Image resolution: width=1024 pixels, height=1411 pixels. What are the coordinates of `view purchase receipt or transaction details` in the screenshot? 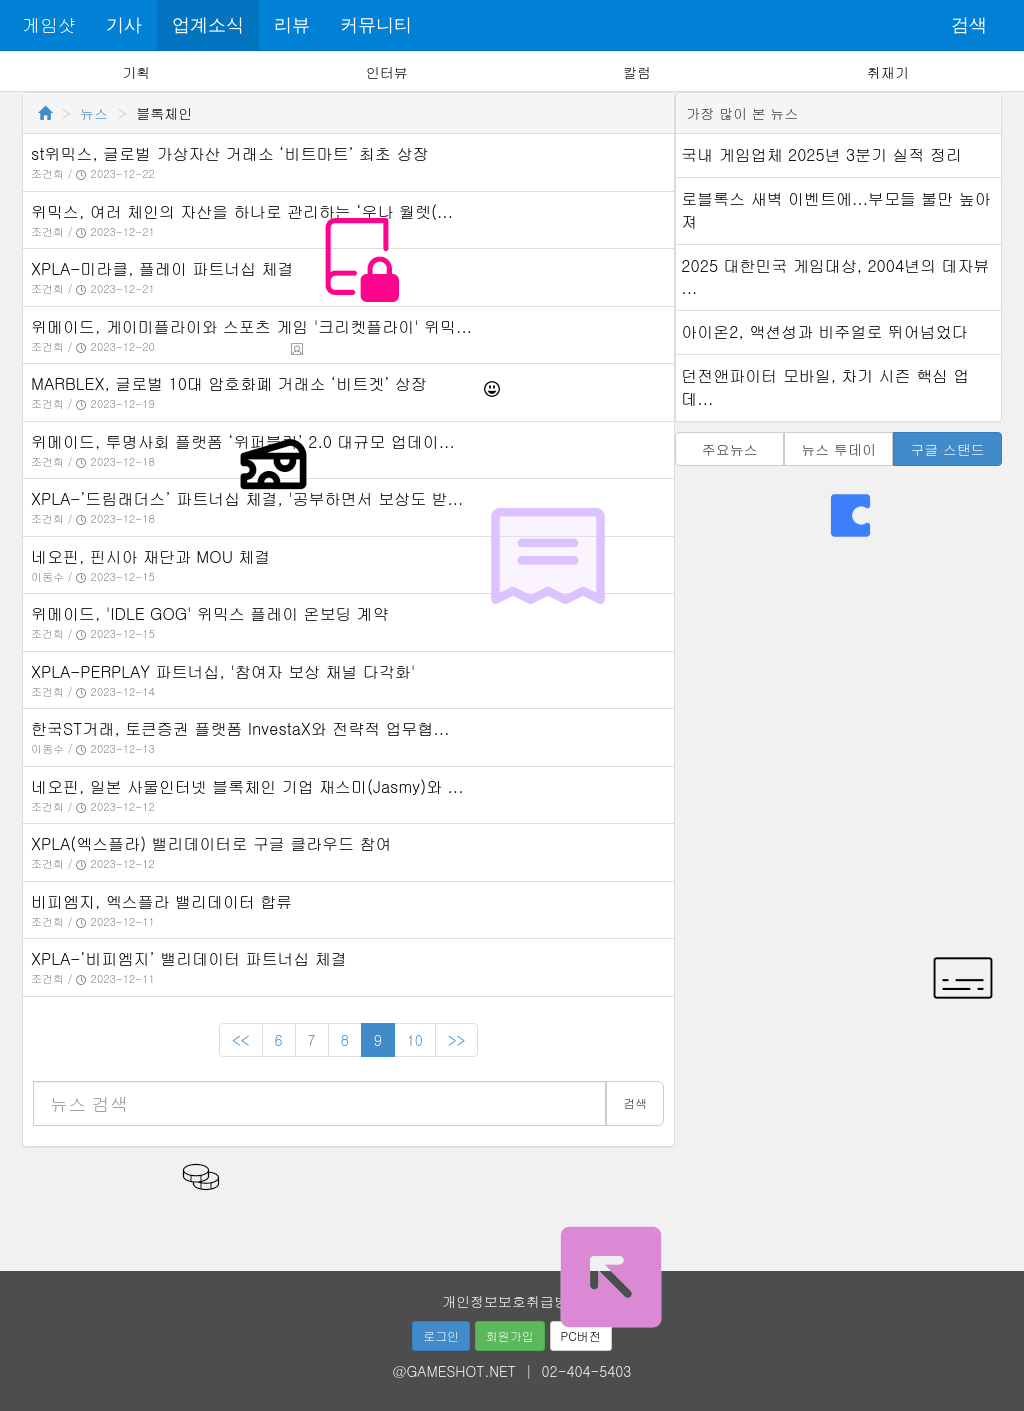 It's located at (548, 556).